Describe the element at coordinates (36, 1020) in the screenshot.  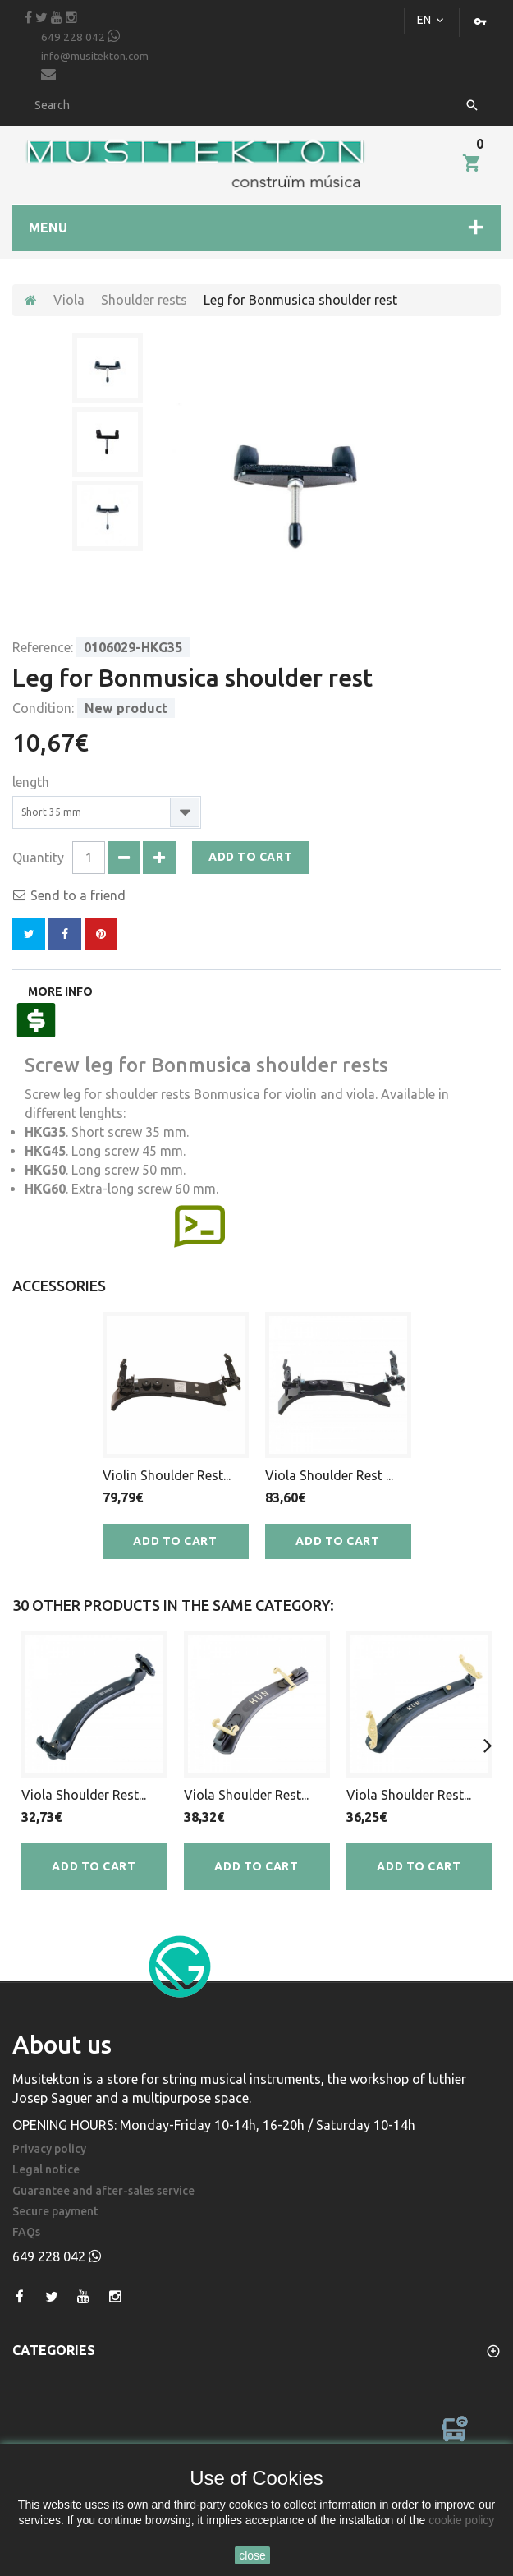
I see `access financial or payment settings` at that location.